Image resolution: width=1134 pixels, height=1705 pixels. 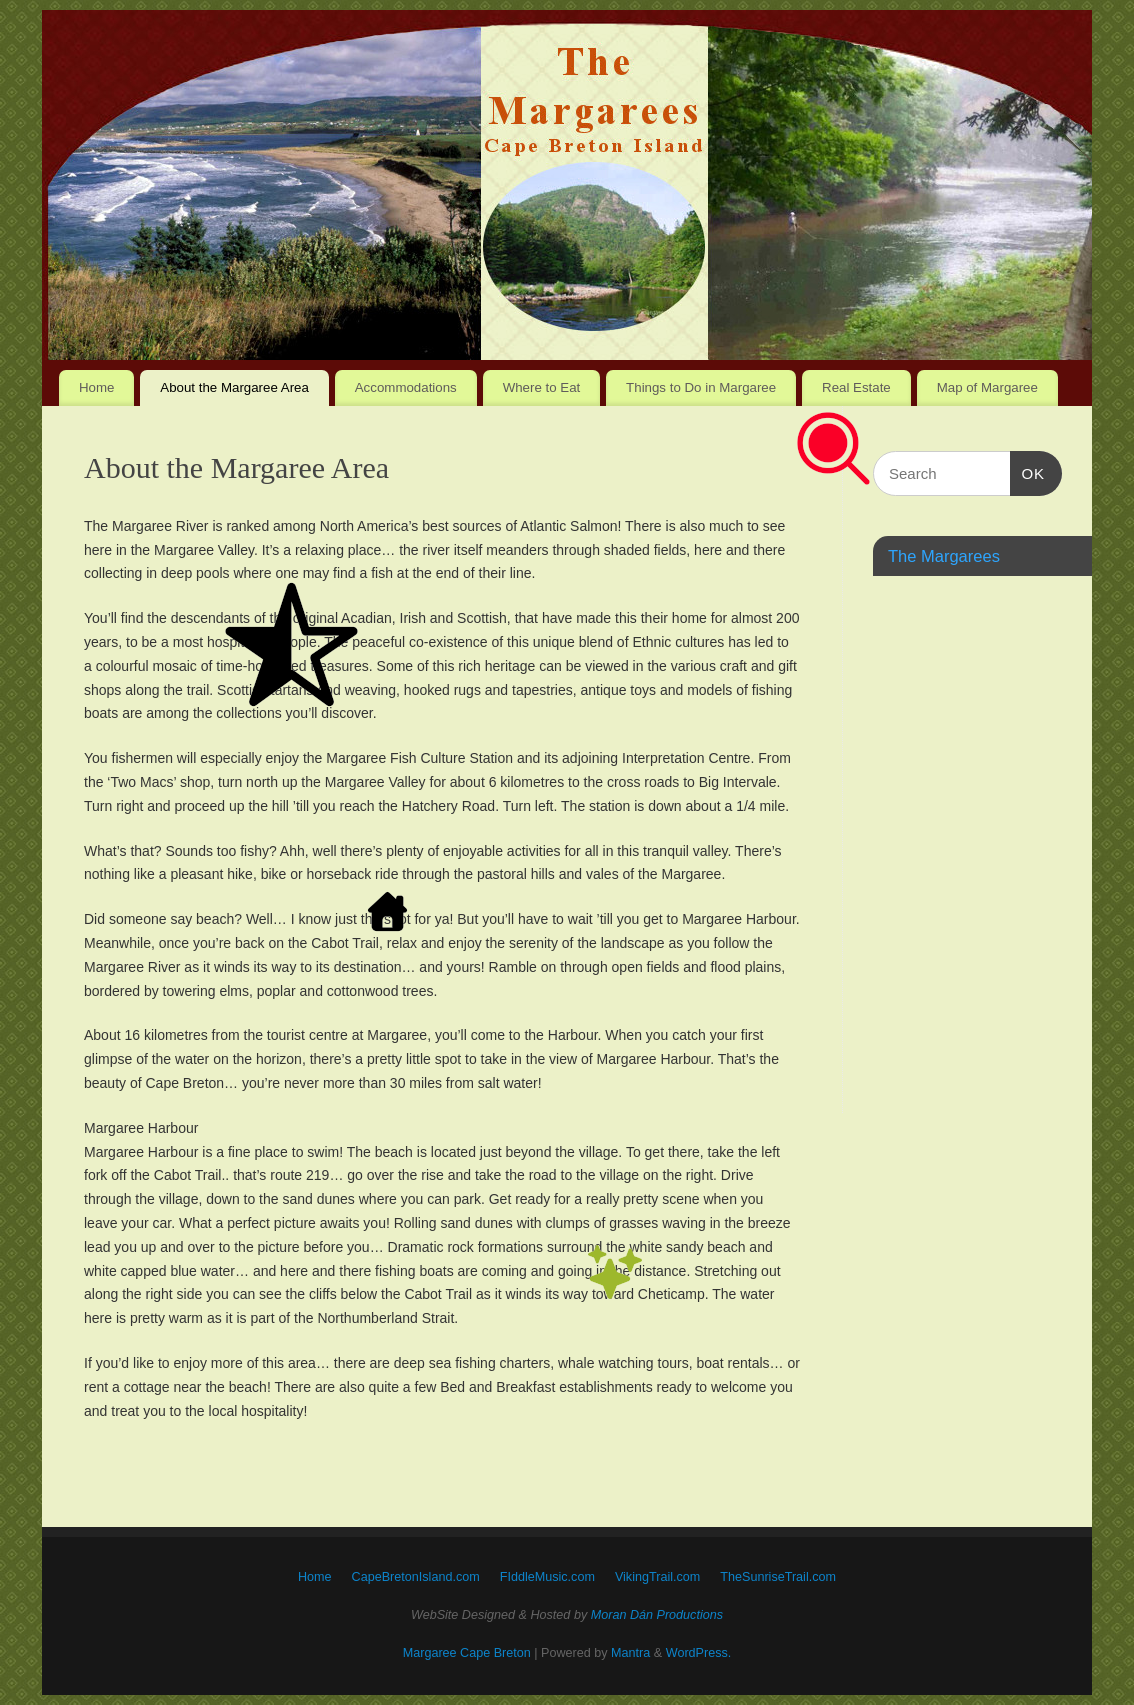 I want to click on indicates a partial or half-star rating, so click(x=291, y=644).